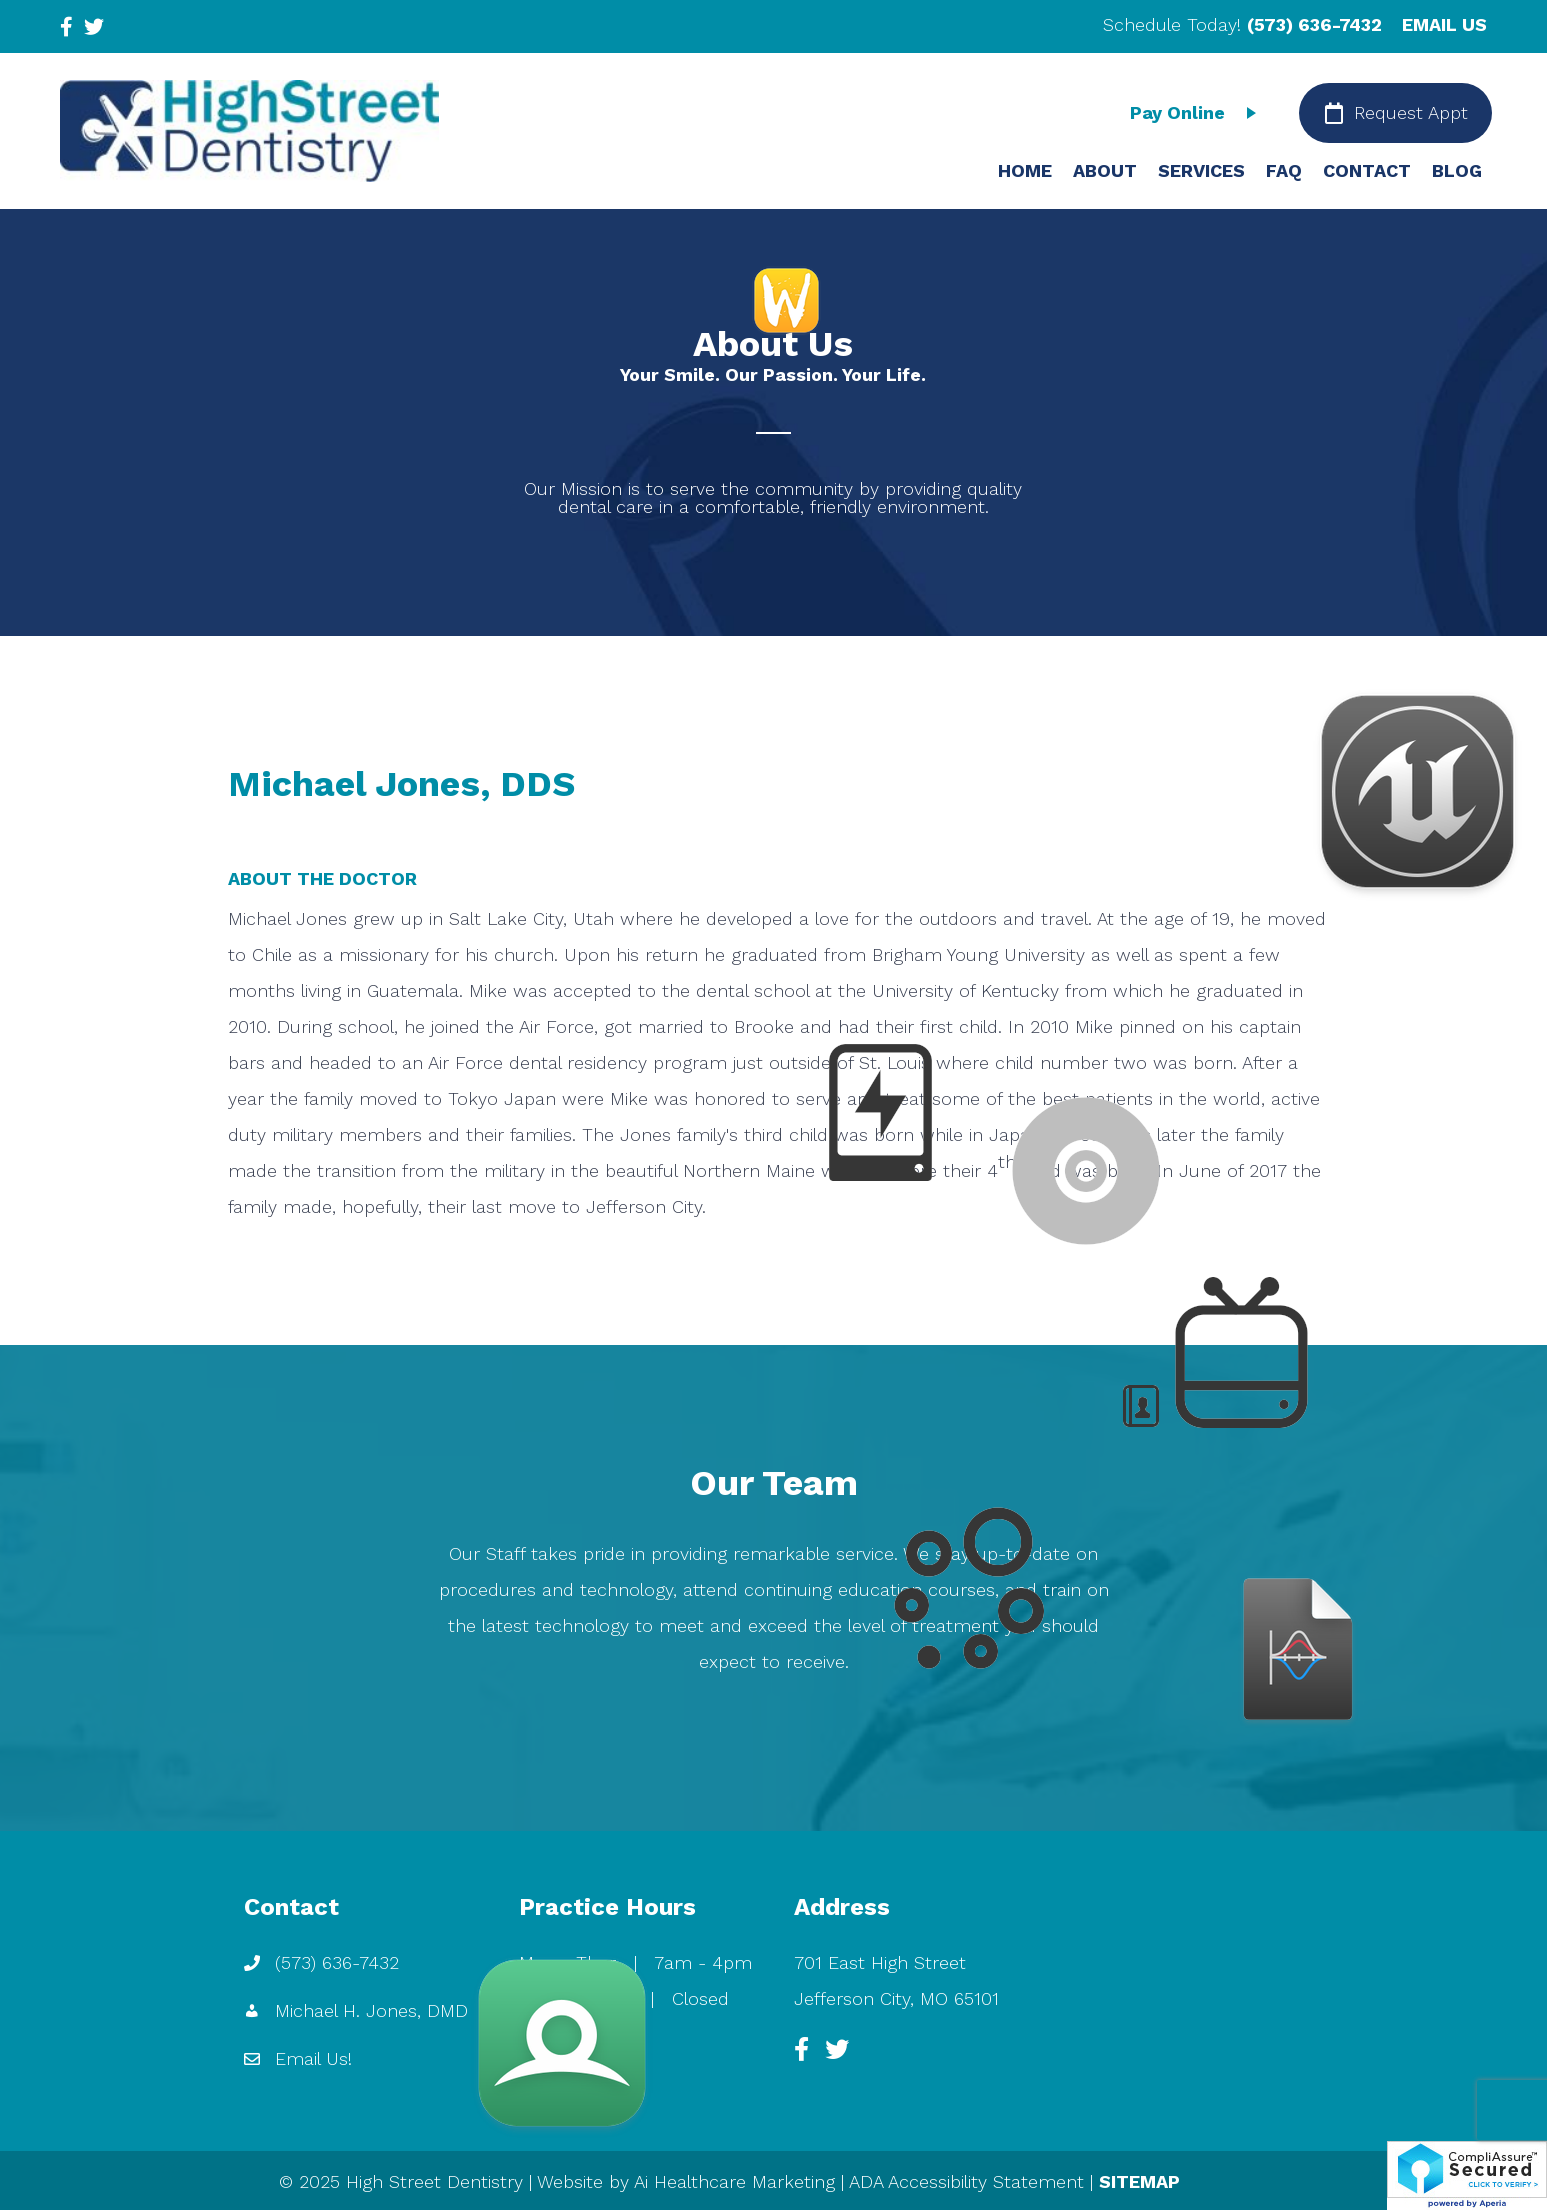 This screenshot has height=2210, width=1547. I want to click on open unreal editor application, so click(1417, 791).